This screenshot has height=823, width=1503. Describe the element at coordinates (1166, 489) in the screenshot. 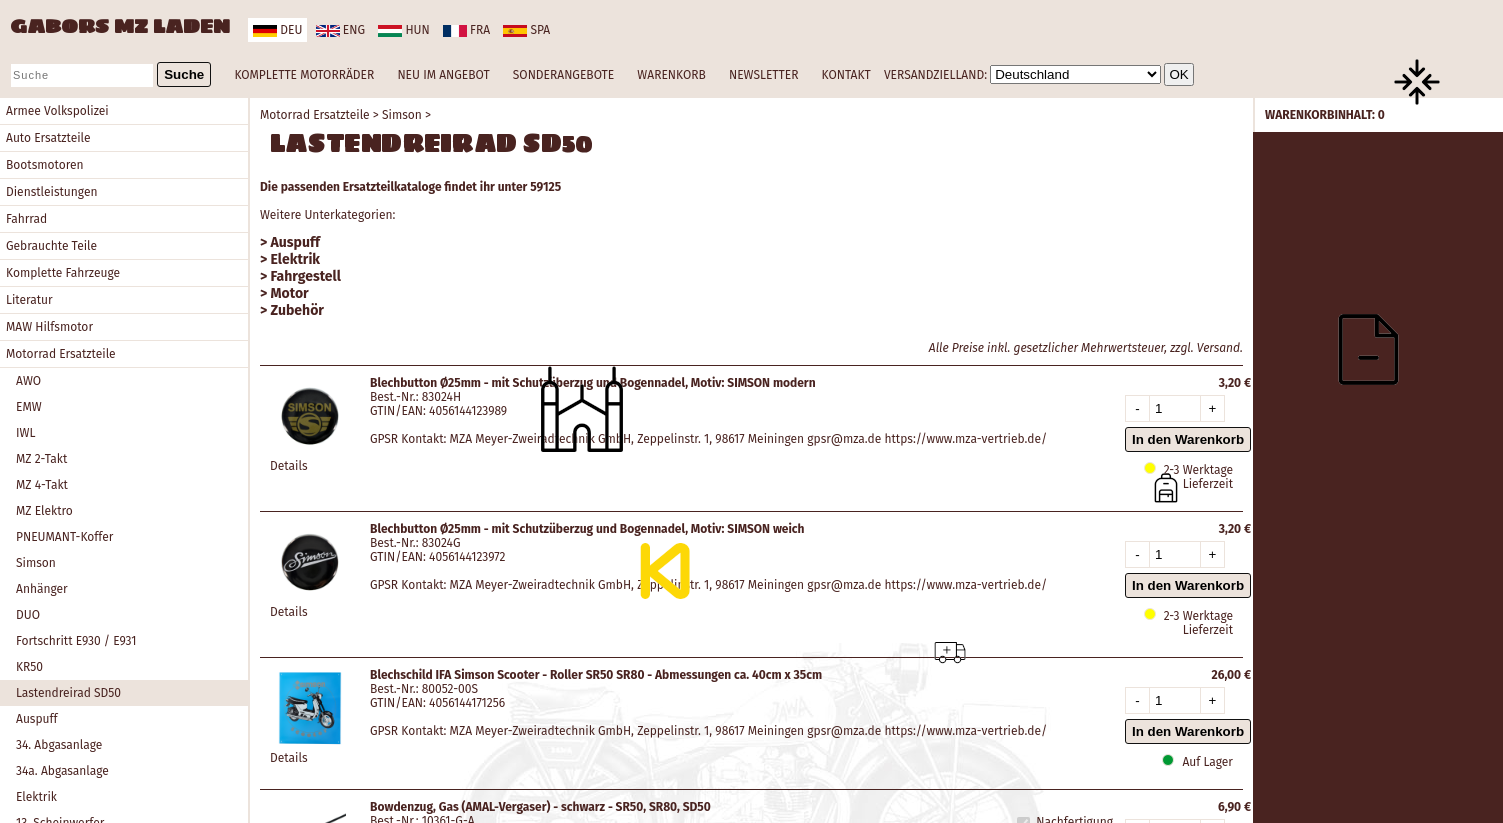

I see `access your inventory or stored items` at that location.